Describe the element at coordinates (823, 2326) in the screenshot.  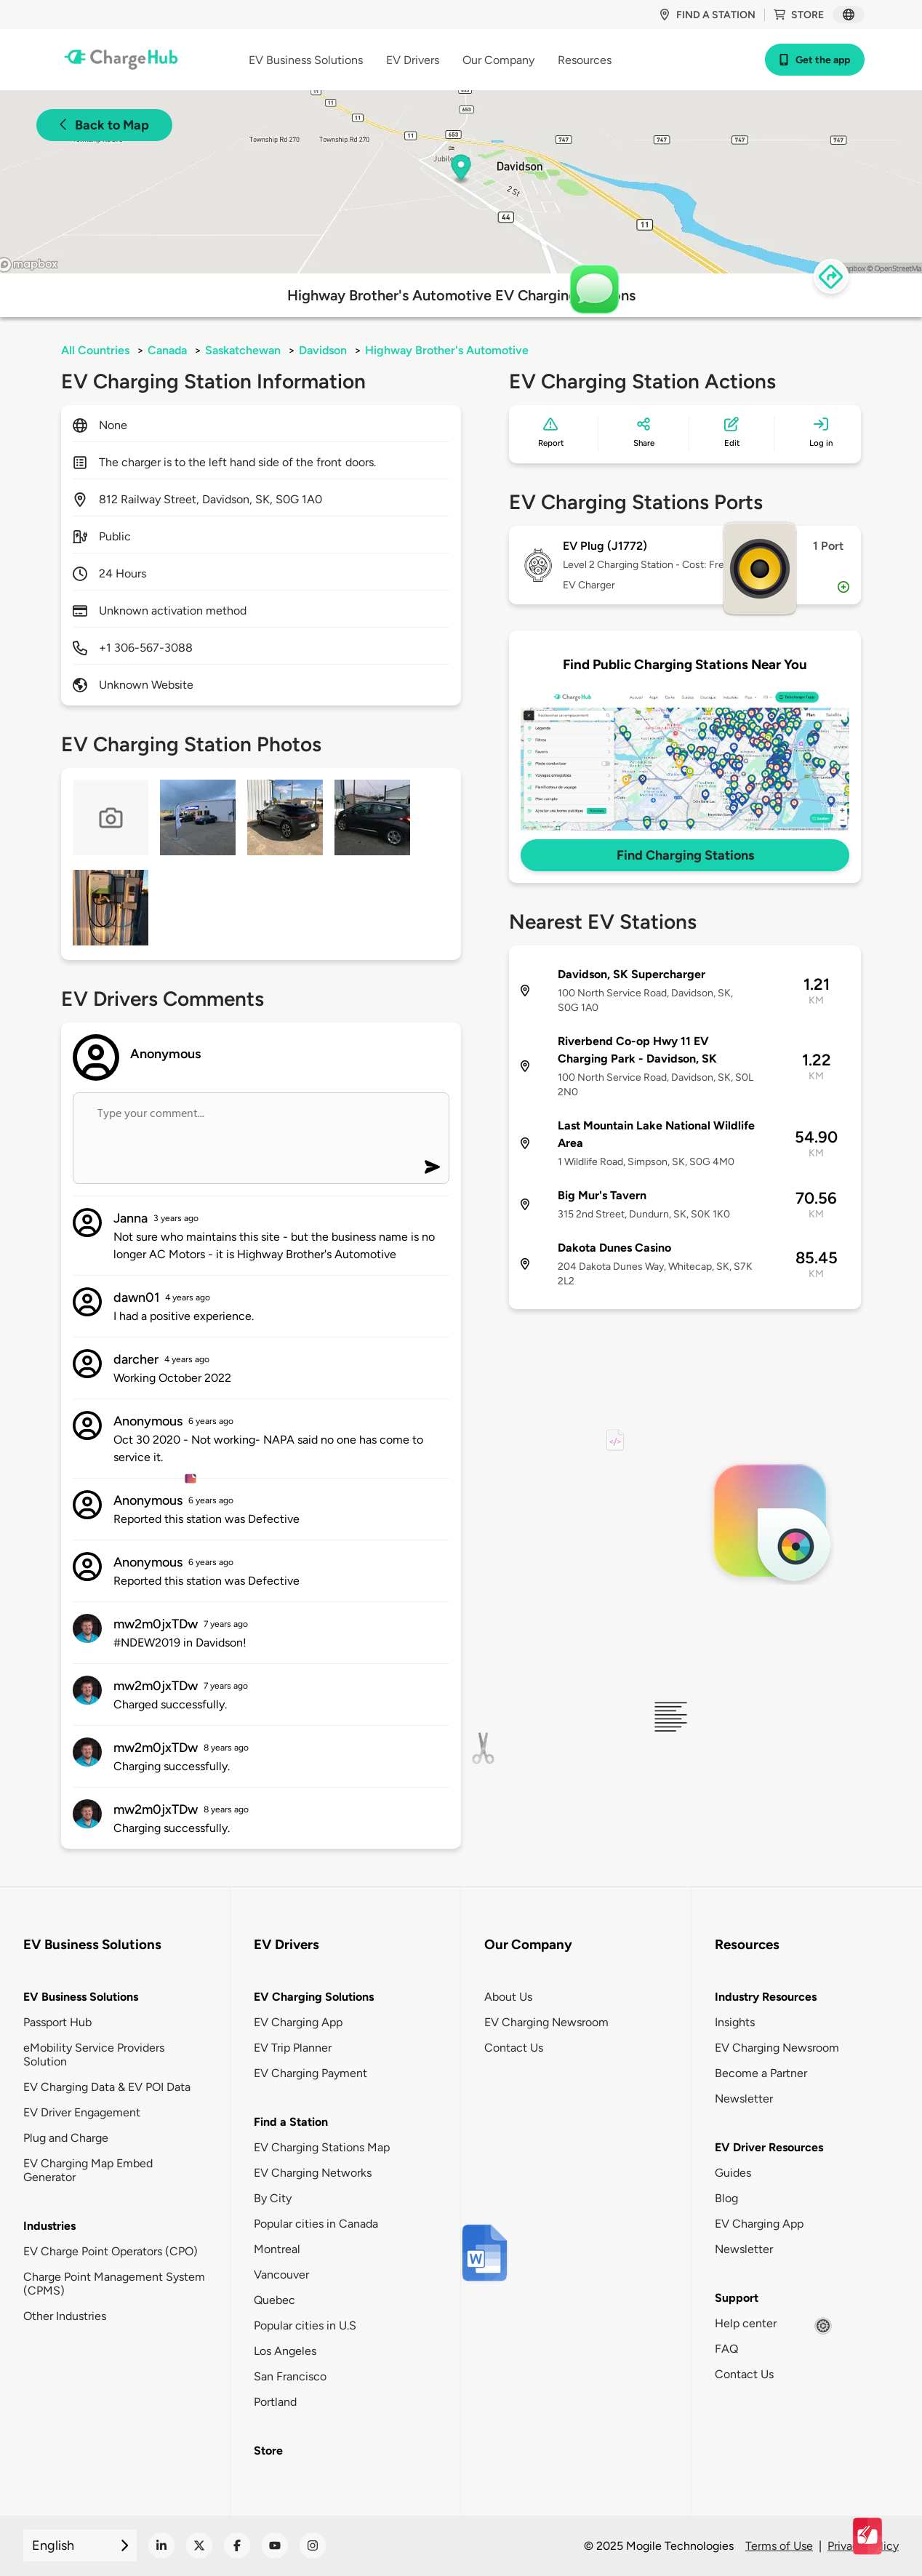
I see `view or edit item properties` at that location.